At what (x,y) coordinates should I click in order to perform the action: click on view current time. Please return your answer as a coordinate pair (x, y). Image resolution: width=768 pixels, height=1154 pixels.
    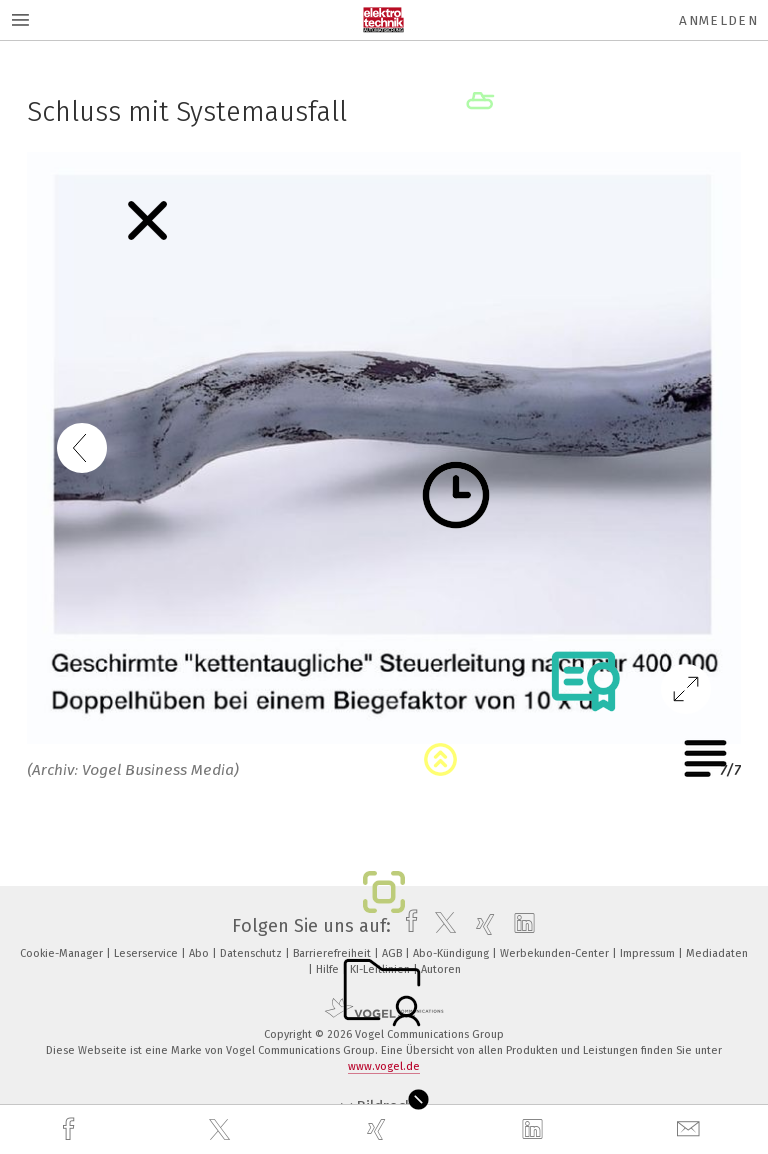
    Looking at the image, I should click on (456, 495).